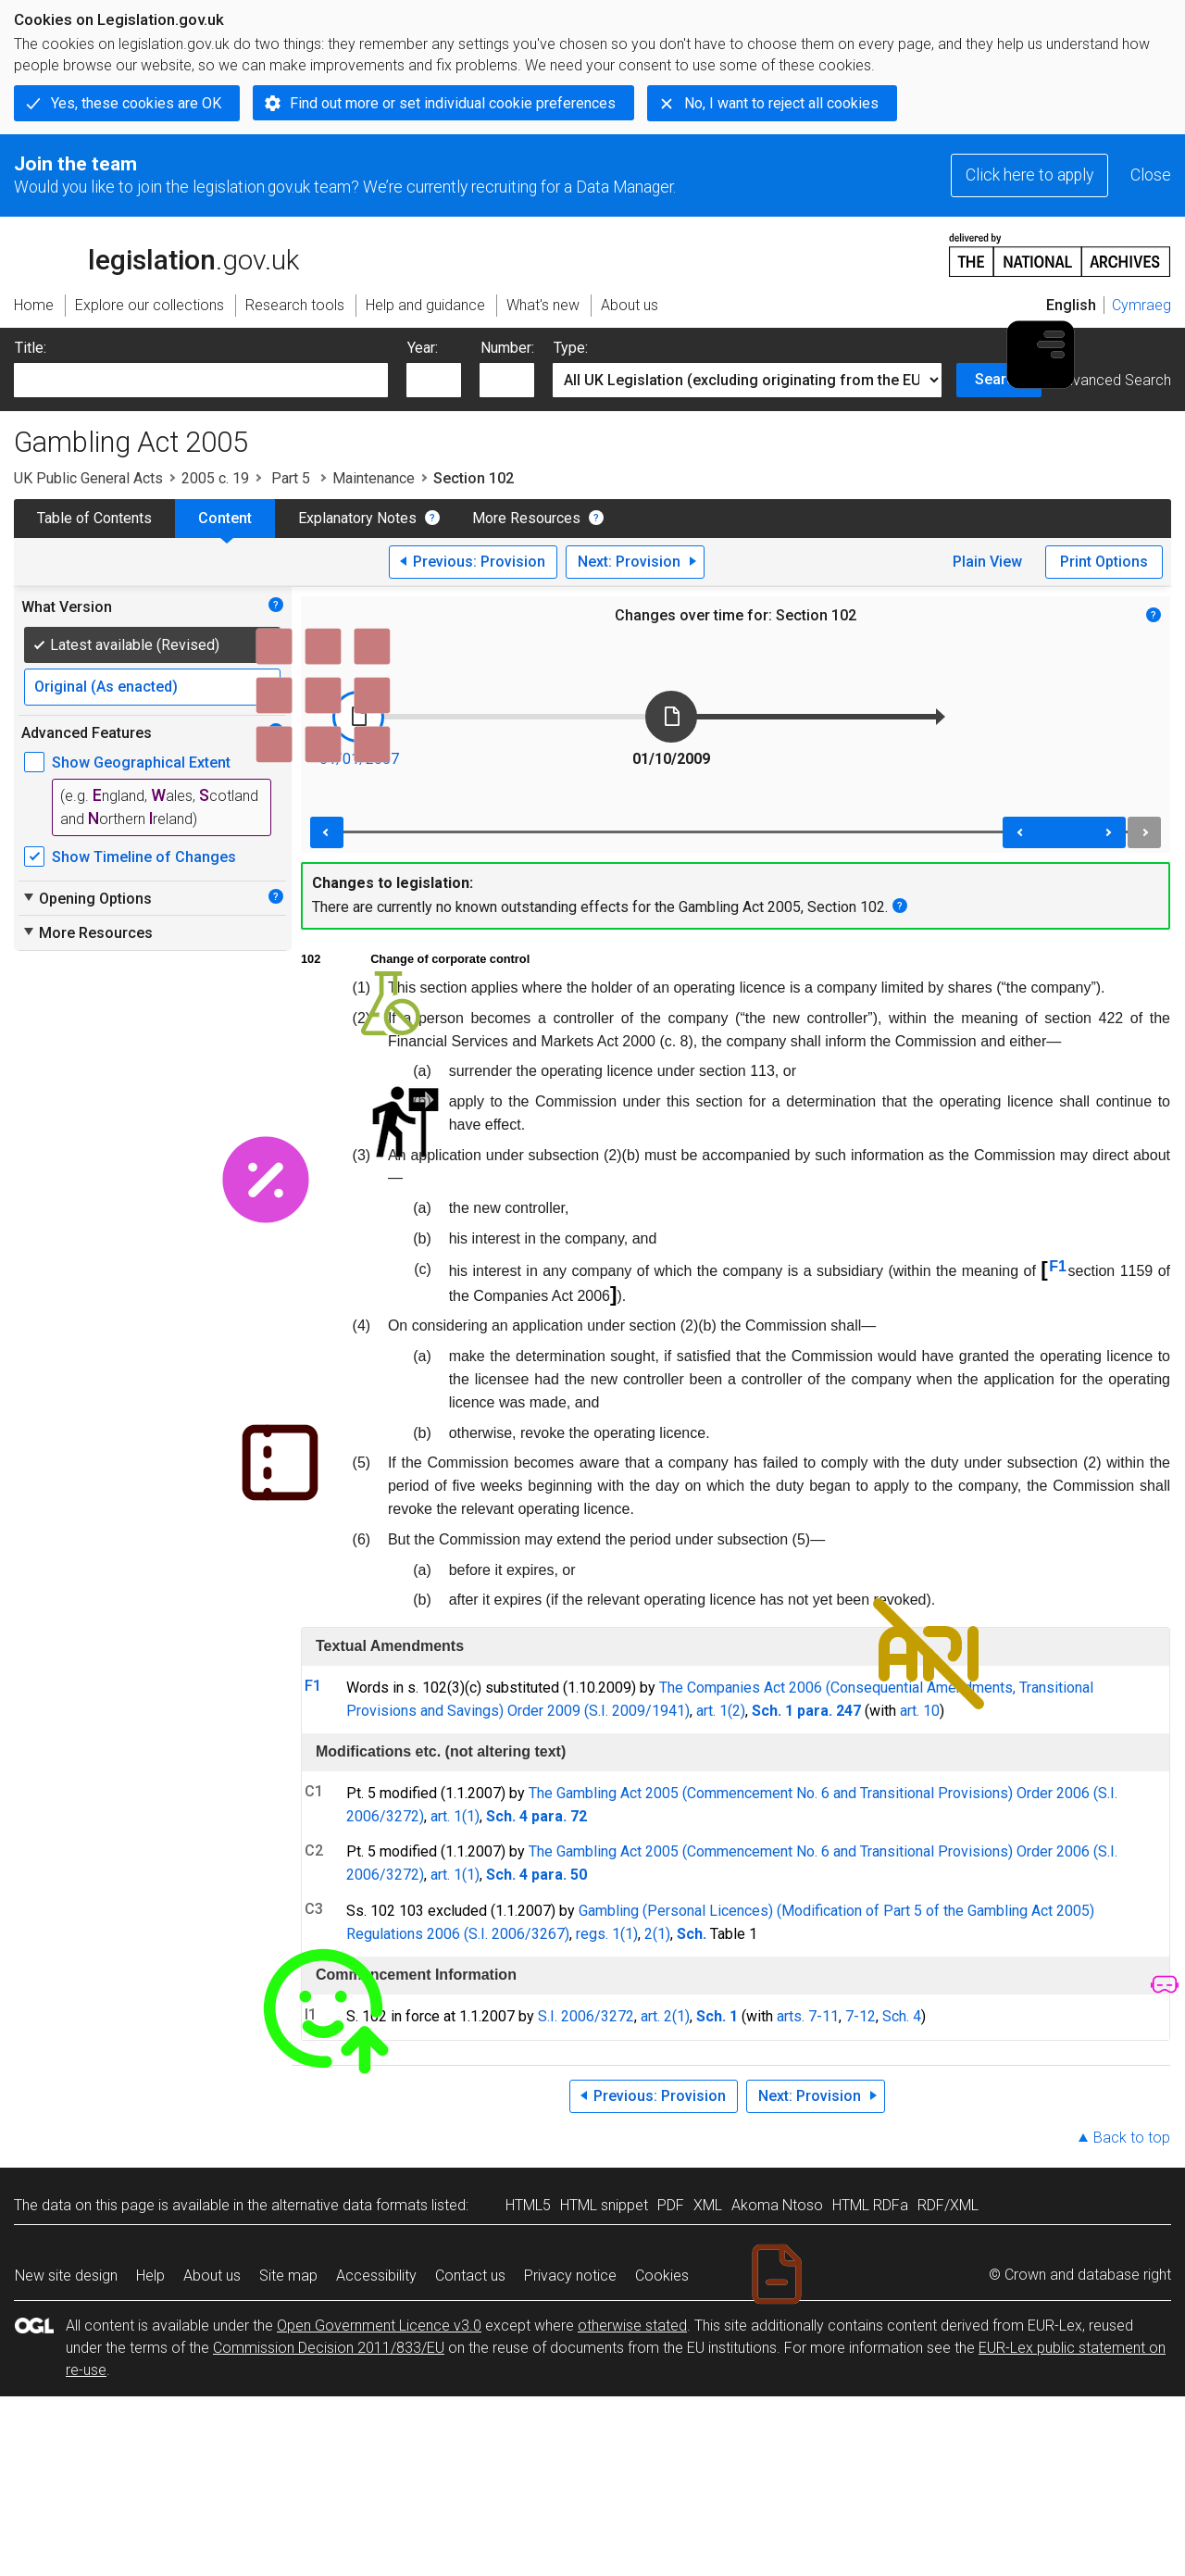 The width and height of the screenshot is (1185, 2576). I want to click on stop or cancel a running test, so click(388, 1003).